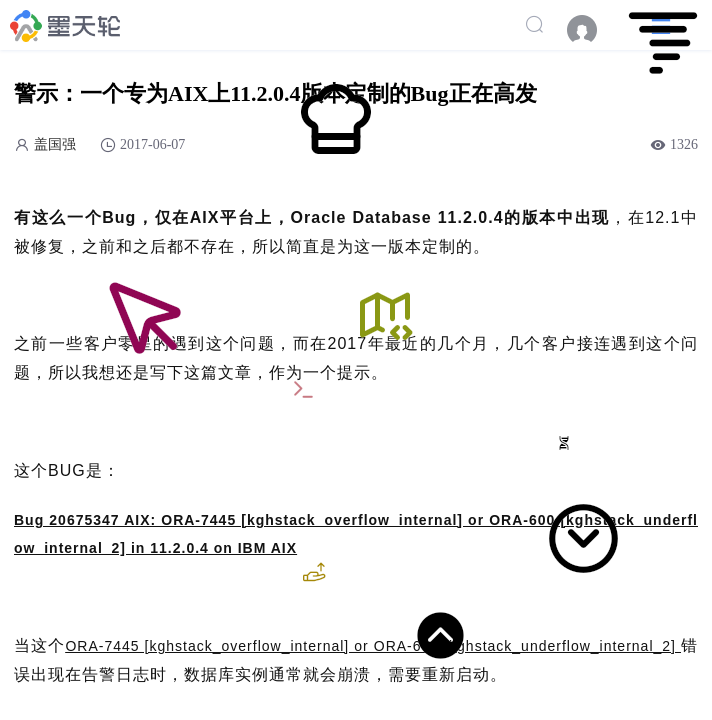 The image size is (712, 720). I want to click on indicates tornado warning or severe weather alert, so click(663, 43).